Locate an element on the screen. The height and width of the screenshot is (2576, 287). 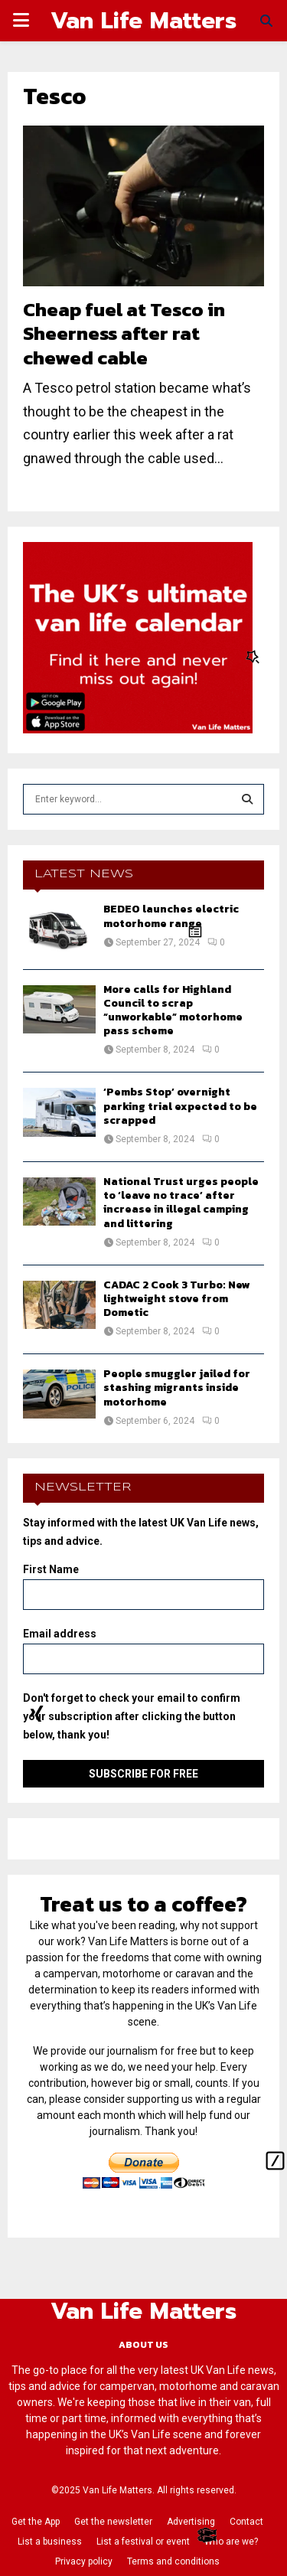
apply magic or auto-enhance effects is located at coordinates (253, 657).